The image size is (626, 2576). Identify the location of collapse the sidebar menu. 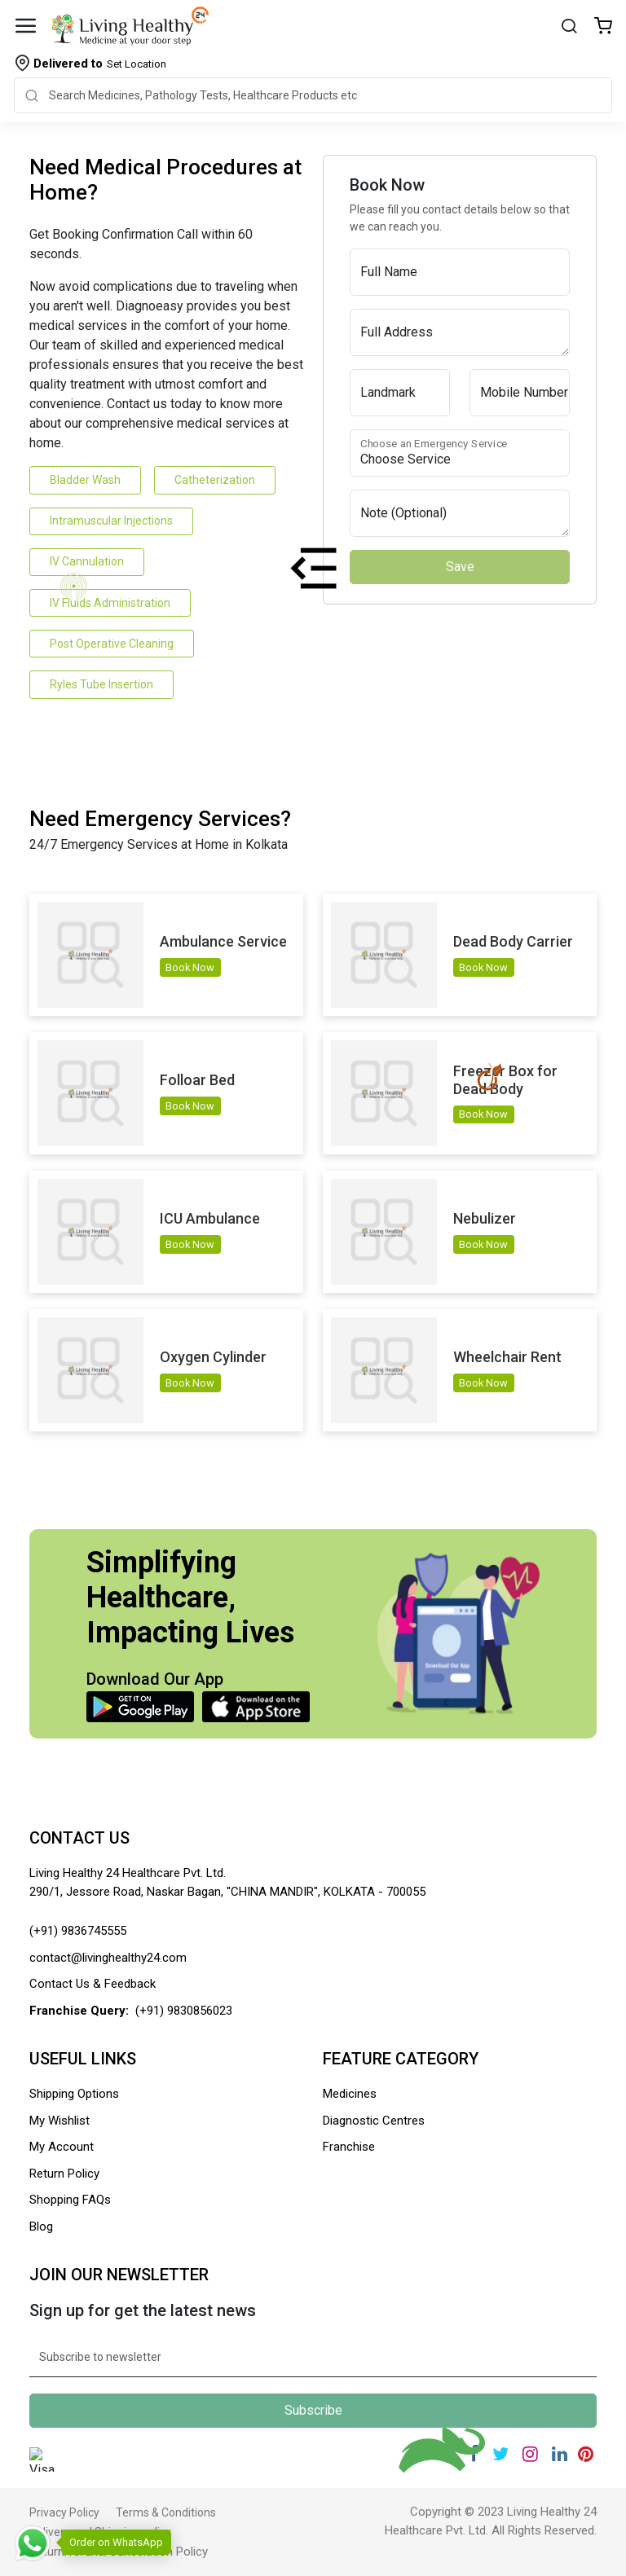
(313, 568).